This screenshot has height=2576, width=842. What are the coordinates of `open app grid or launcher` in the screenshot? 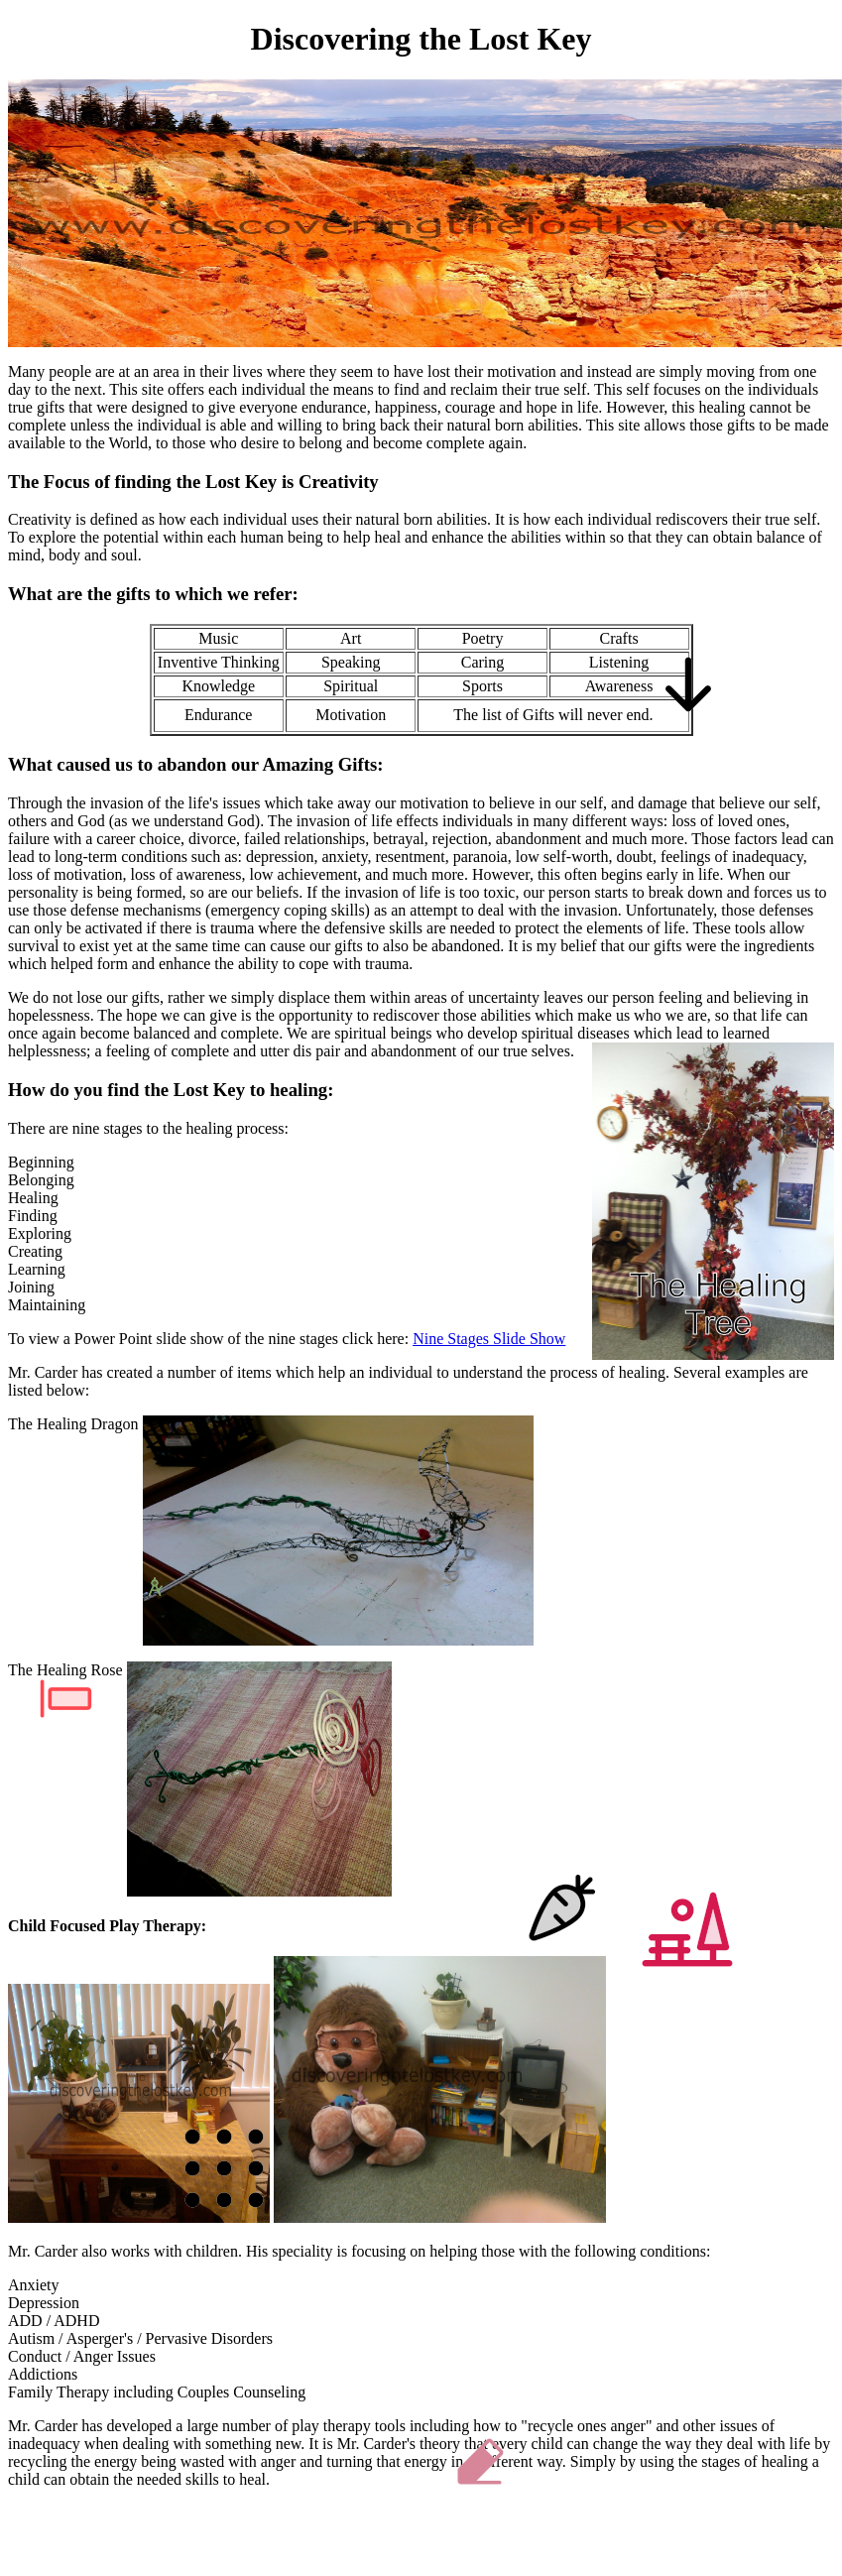 It's located at (224, 2168).